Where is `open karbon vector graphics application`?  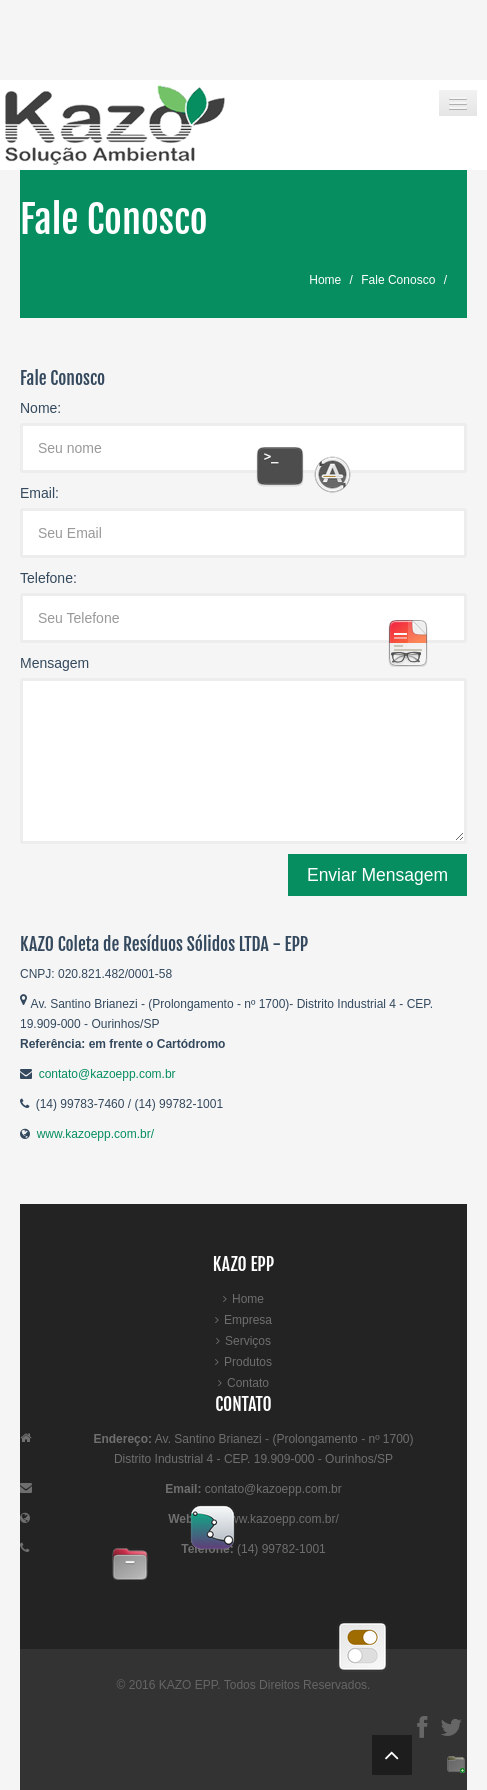 open karbon vector graphics application is located at coordinates (212, 1527).